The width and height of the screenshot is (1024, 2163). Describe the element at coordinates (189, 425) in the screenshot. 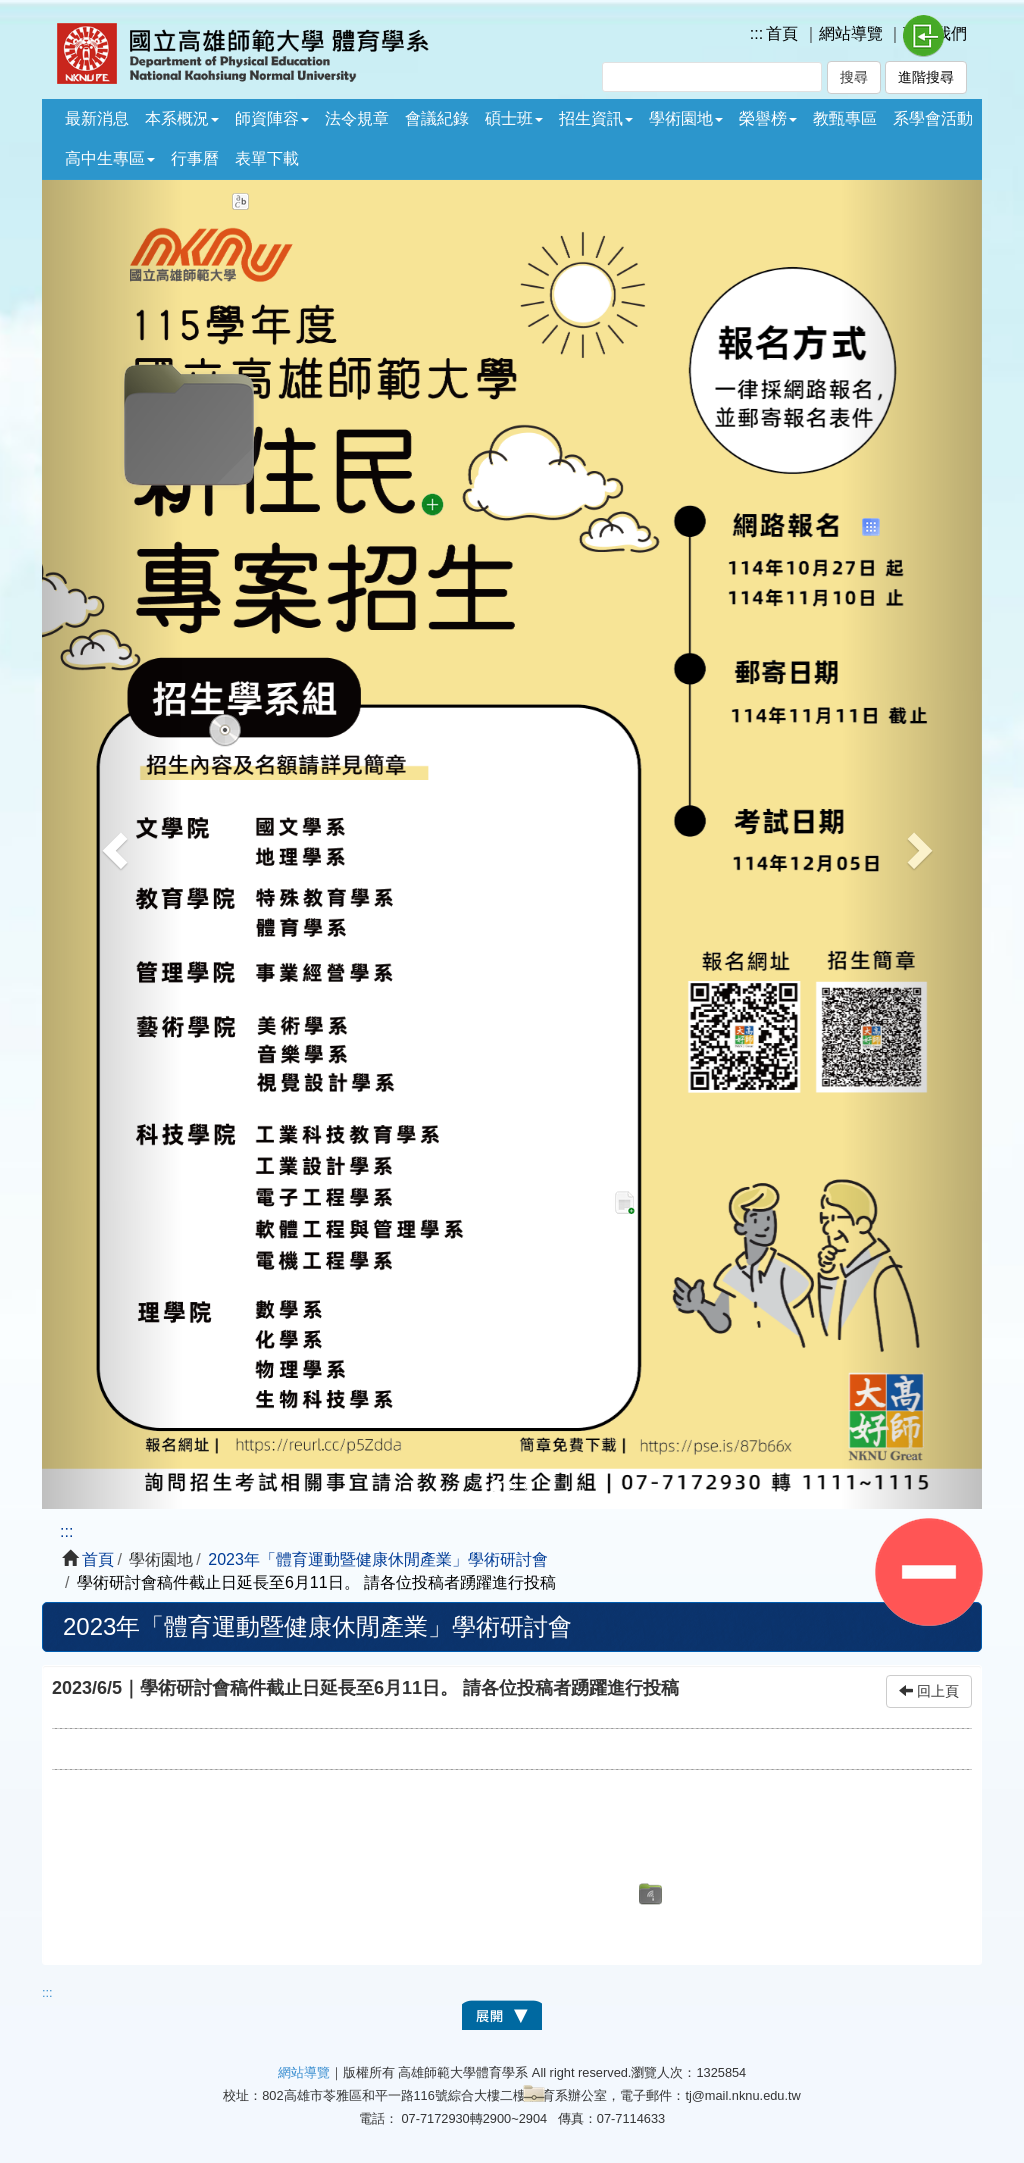

I see `open a folder to view its contents` at that location.